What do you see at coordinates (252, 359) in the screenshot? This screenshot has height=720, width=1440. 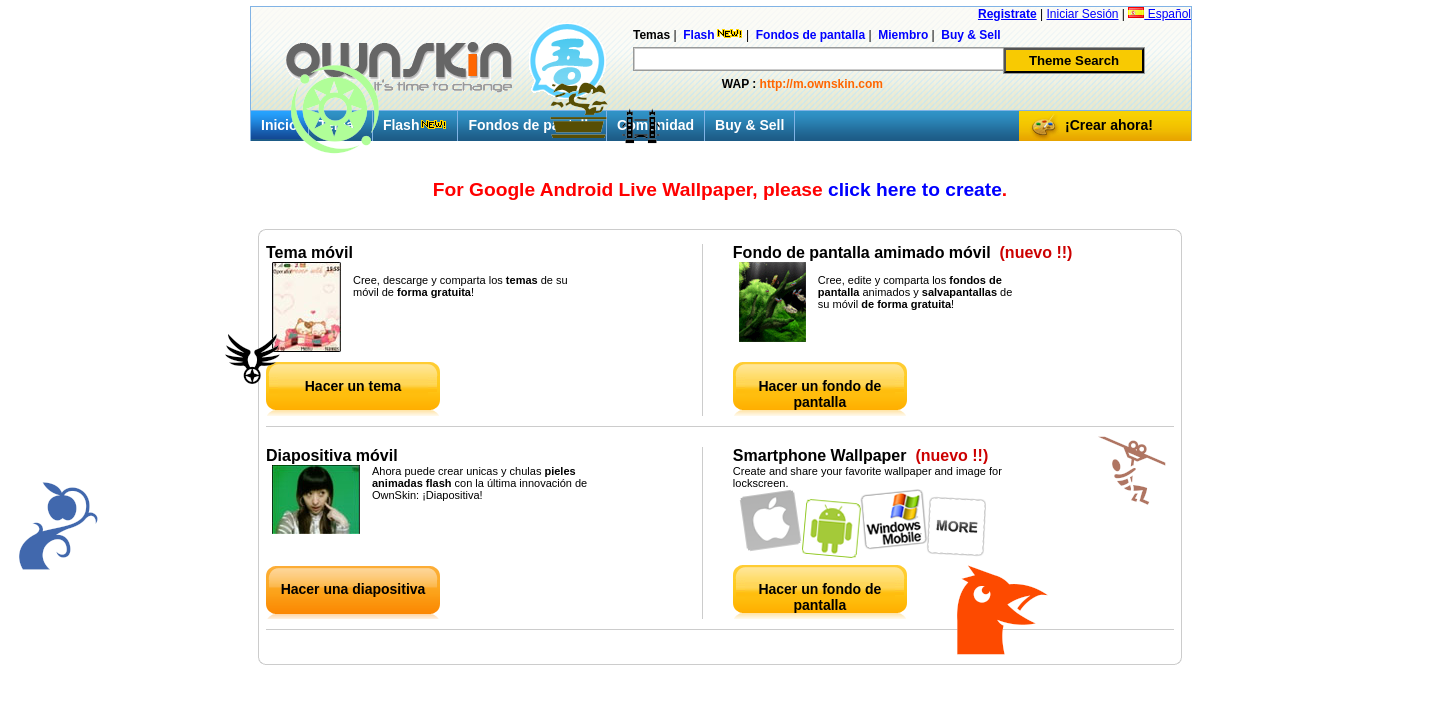 I see `faction or guild emblem in a game interface` at bounding box center [252, 359].